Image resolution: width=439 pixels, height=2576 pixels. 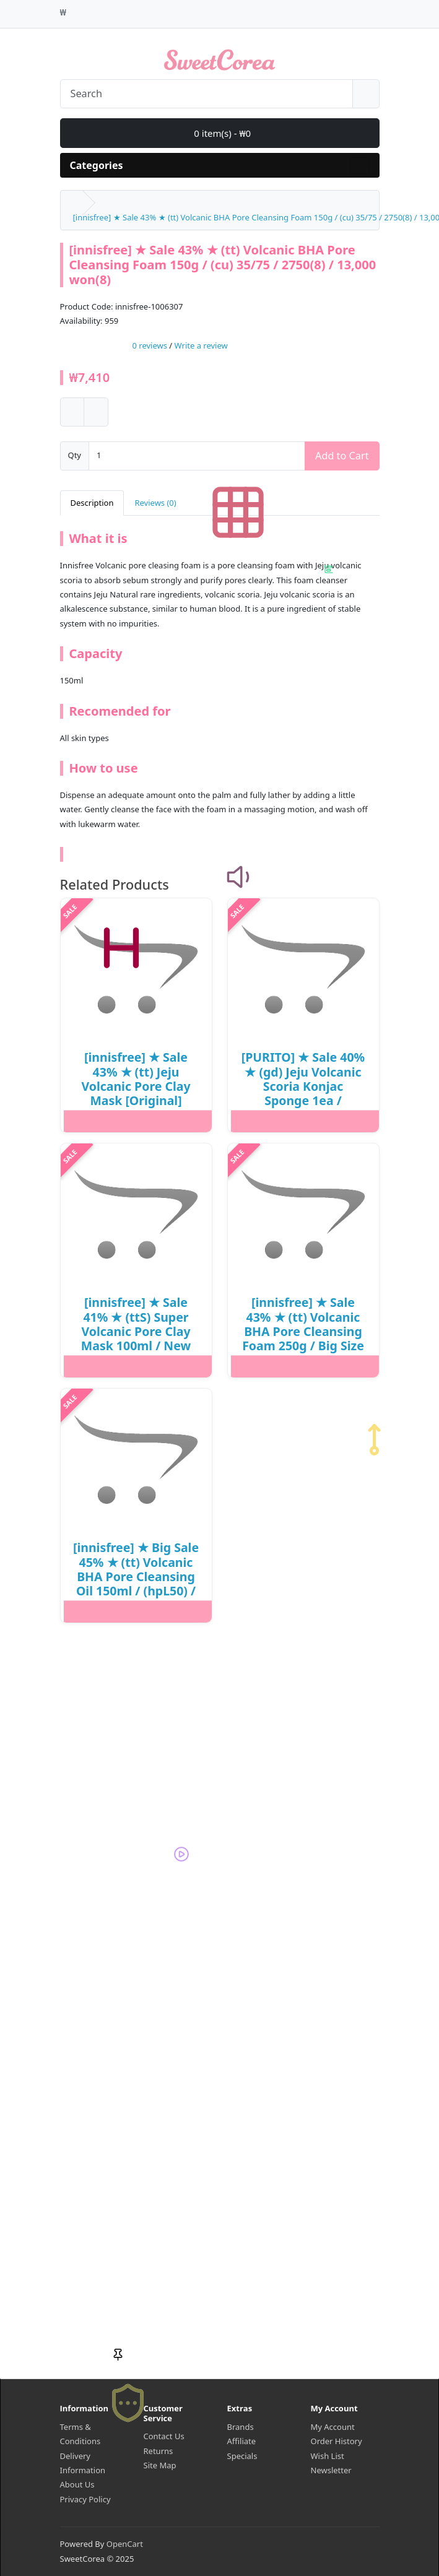 What do you see at coordinates (374, 1439) in the screenshot?
I see `scroll to top of page` at bounding box center [374, 1439].